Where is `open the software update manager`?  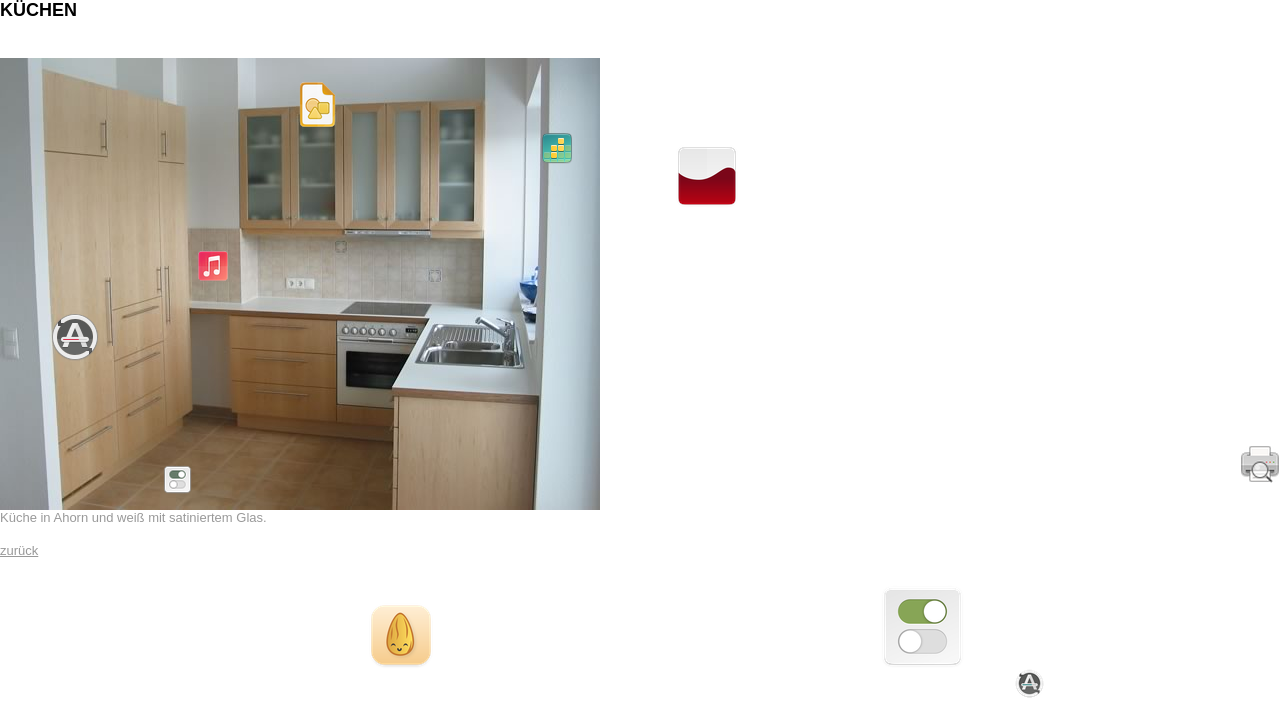
open the software update manager is located at coordinates (75, 337).